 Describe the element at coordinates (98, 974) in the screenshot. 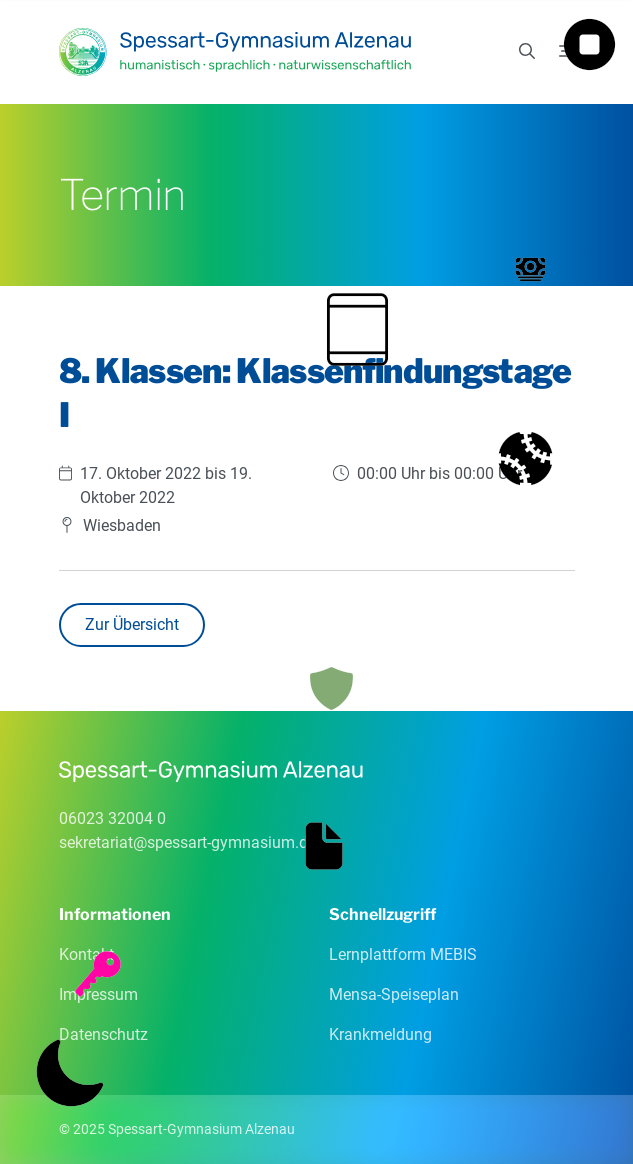

I see `access security or password settings` at that location.